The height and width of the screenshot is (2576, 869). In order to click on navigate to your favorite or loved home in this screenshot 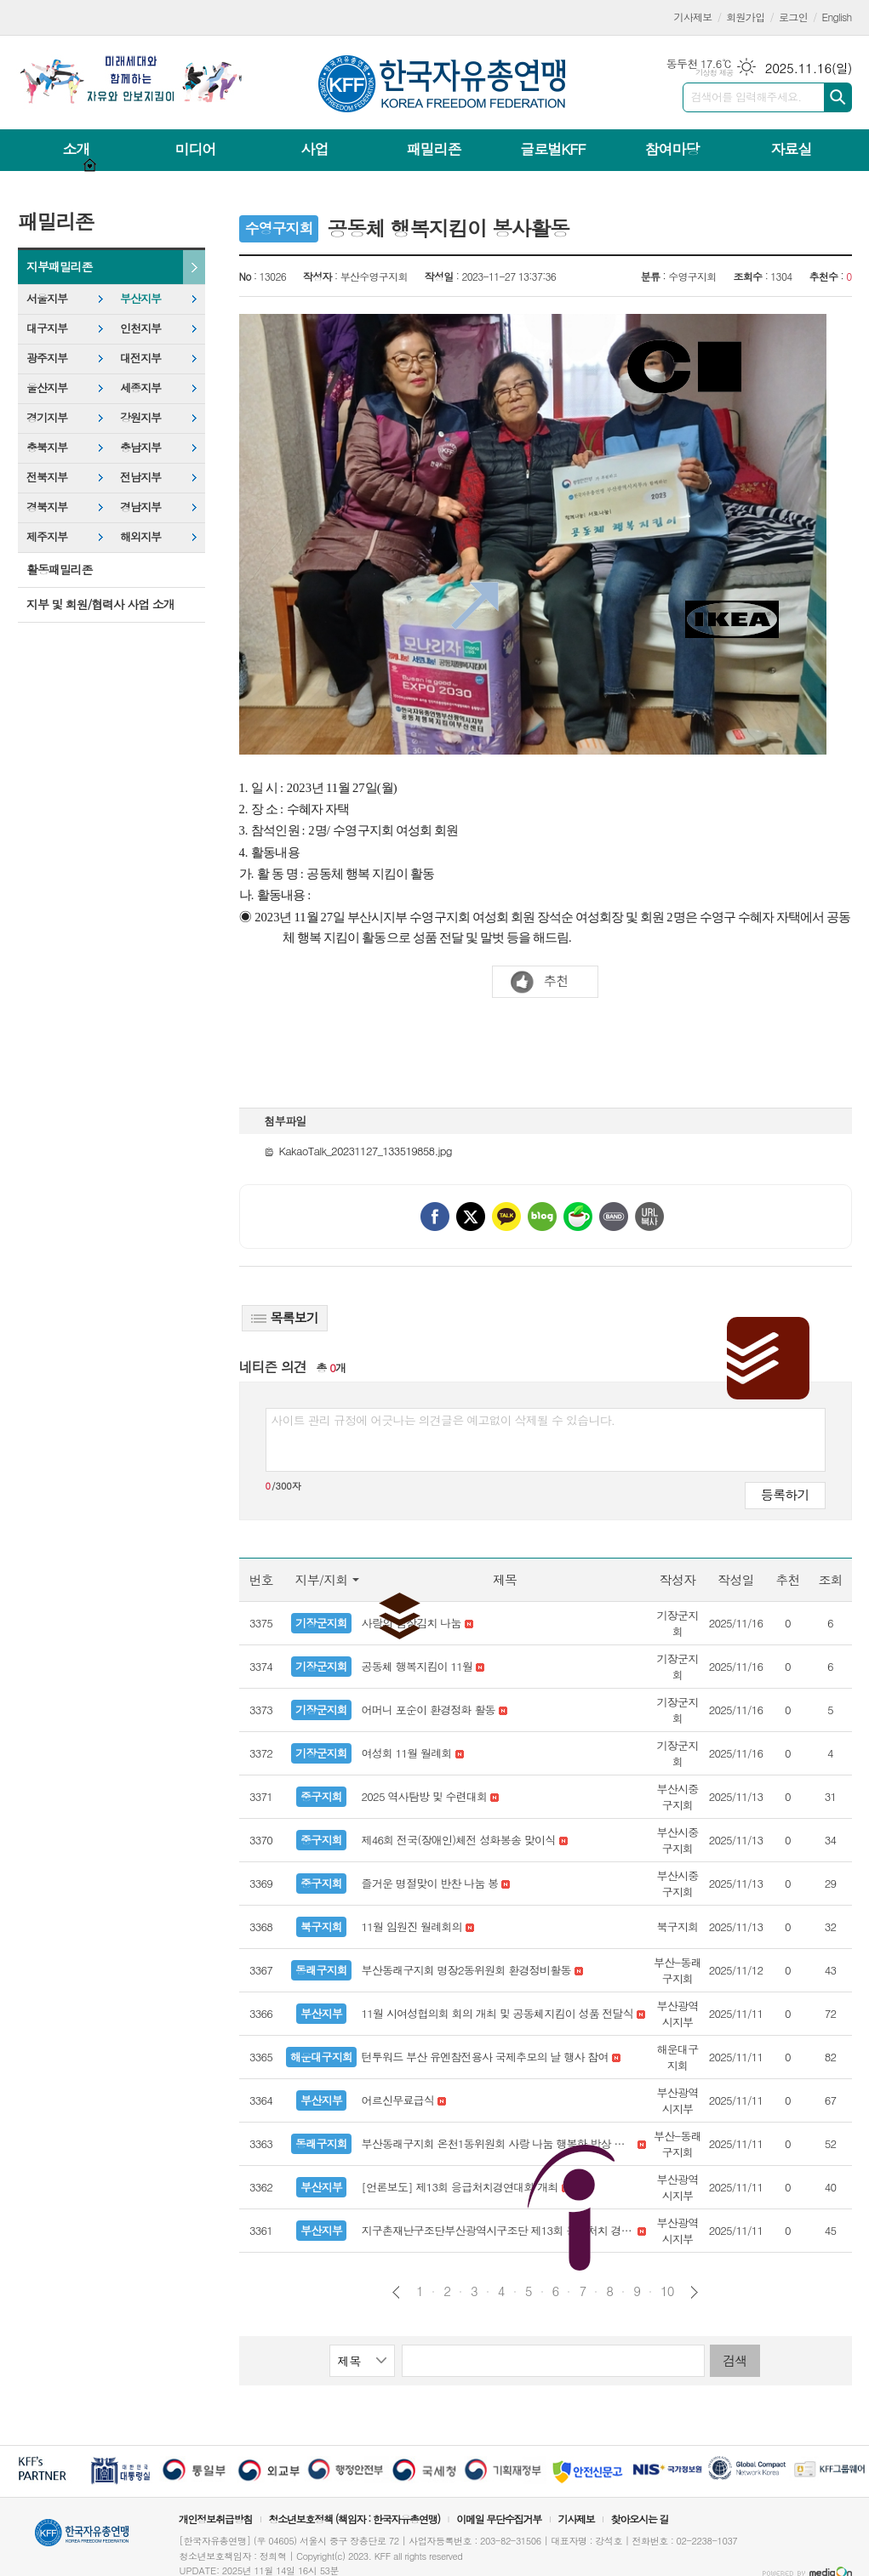, I will do `click(89, 165)`.